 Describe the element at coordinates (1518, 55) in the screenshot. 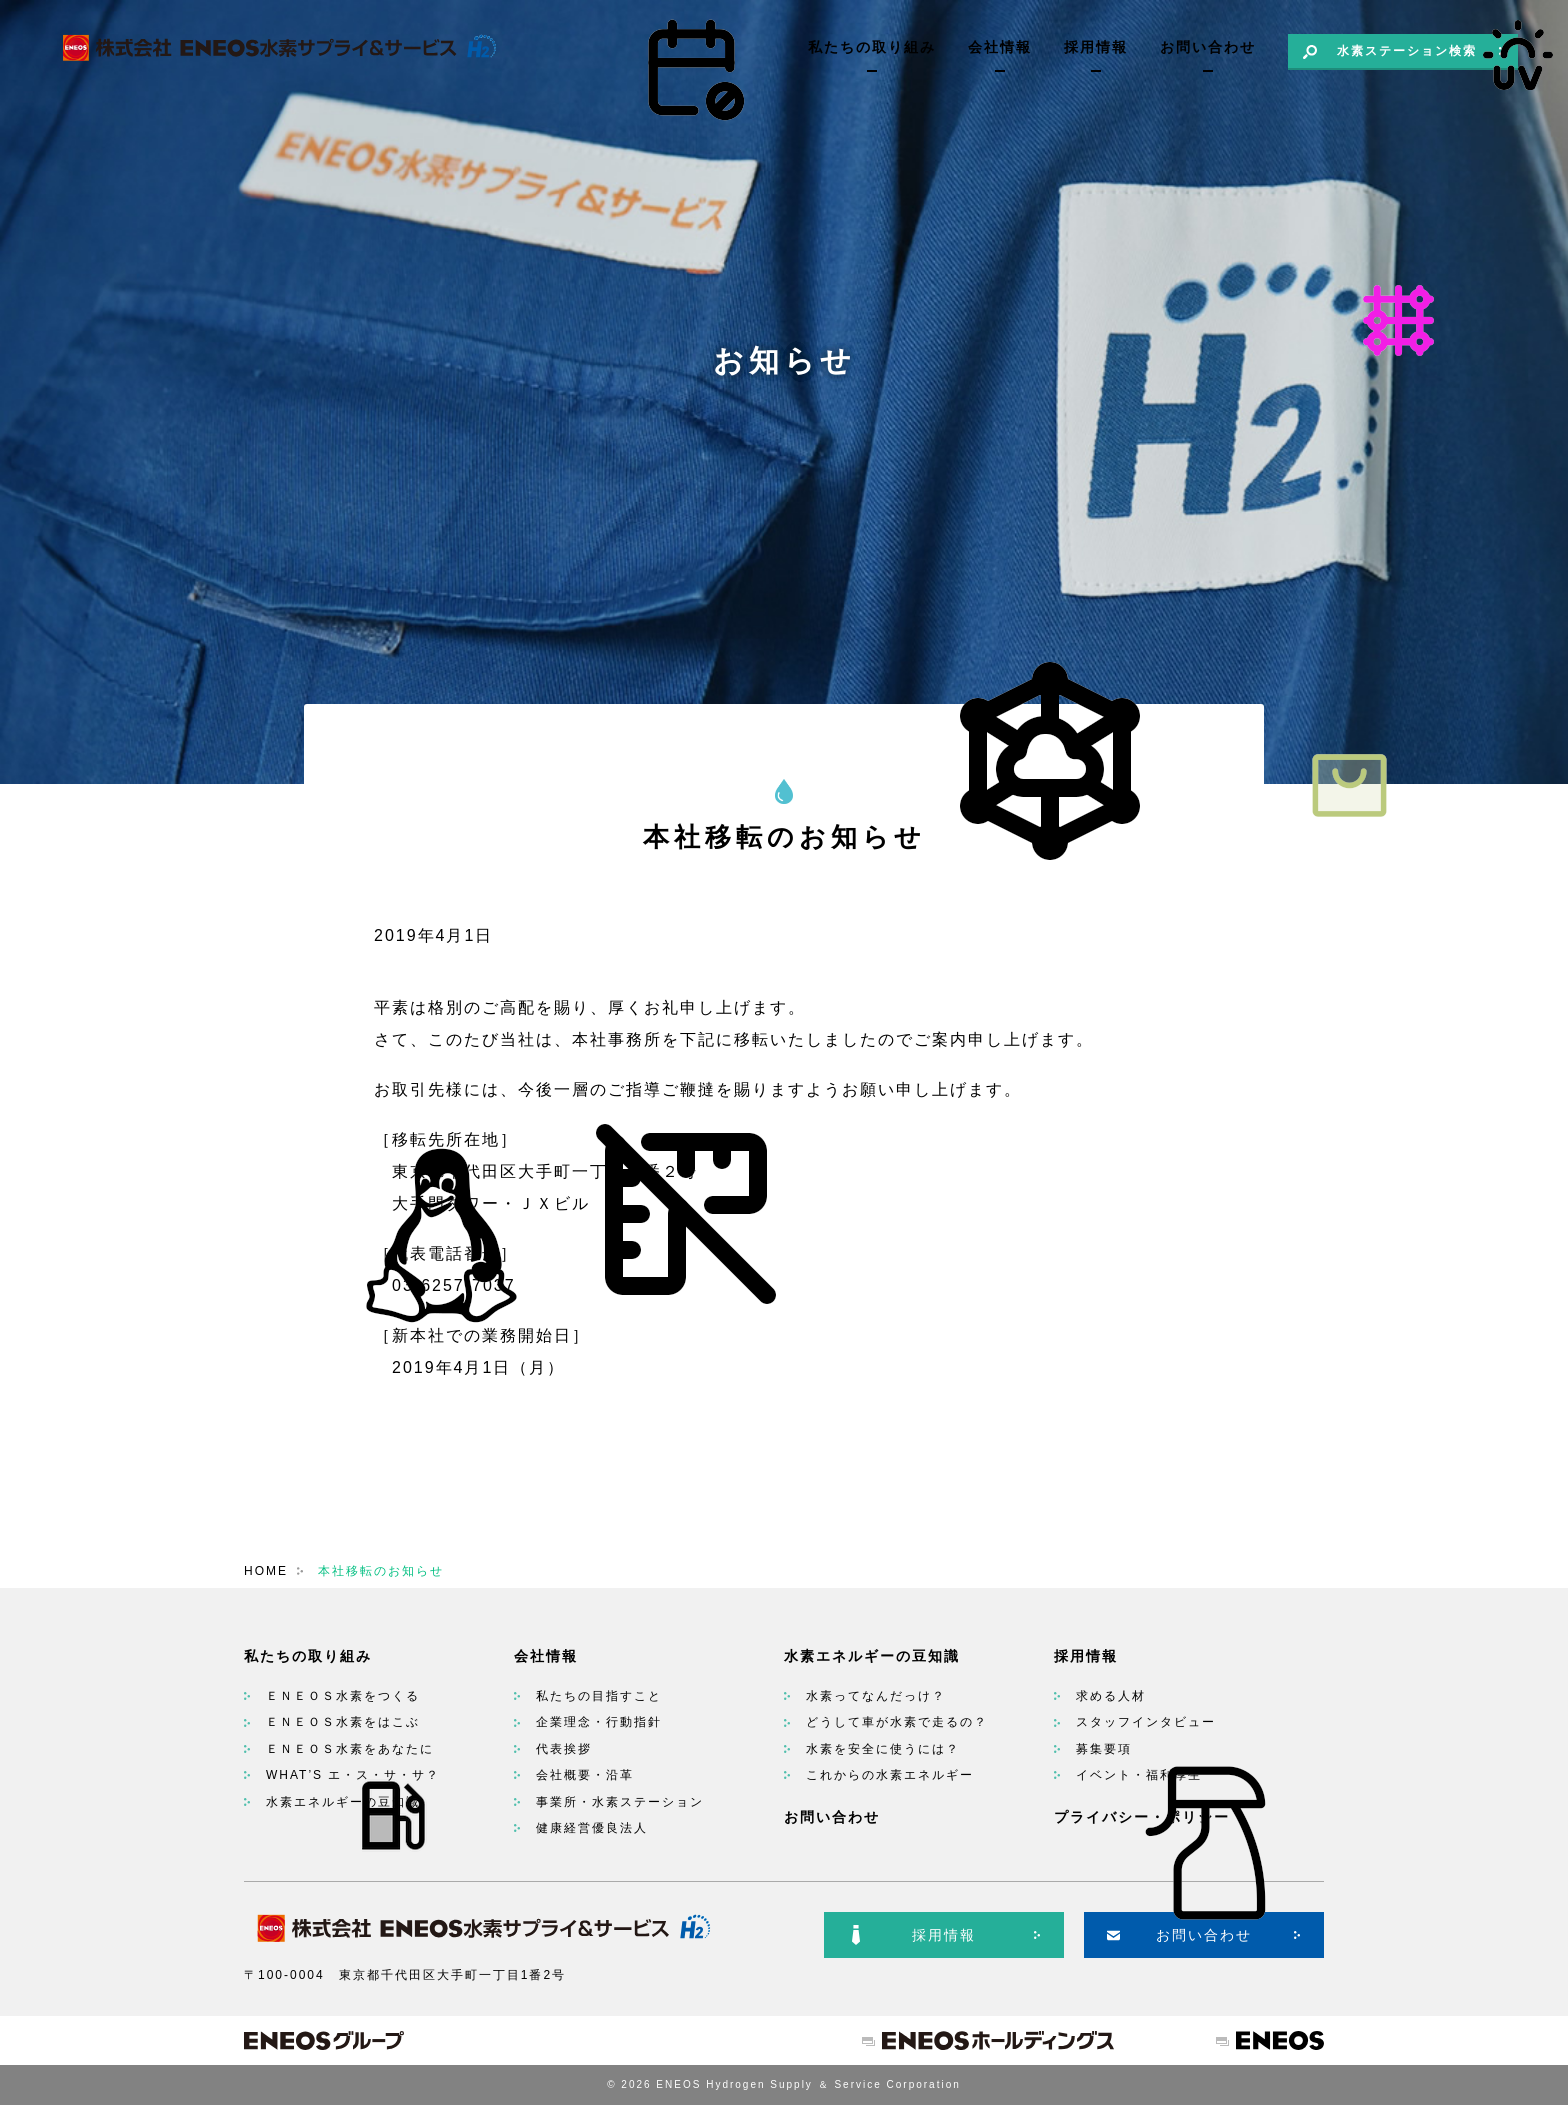

I see `view current UV index level` at that location.